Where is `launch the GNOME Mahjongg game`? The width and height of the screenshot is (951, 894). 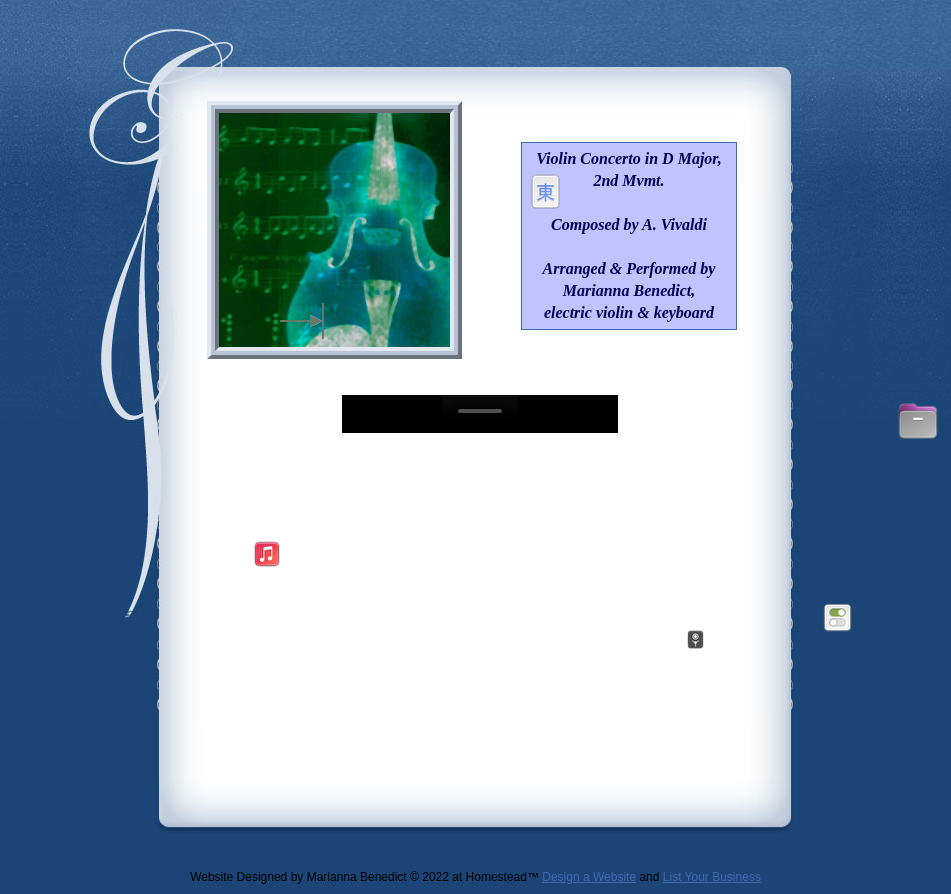 launch the GNOME Mahjongg game is located at coordinates (545, 191).